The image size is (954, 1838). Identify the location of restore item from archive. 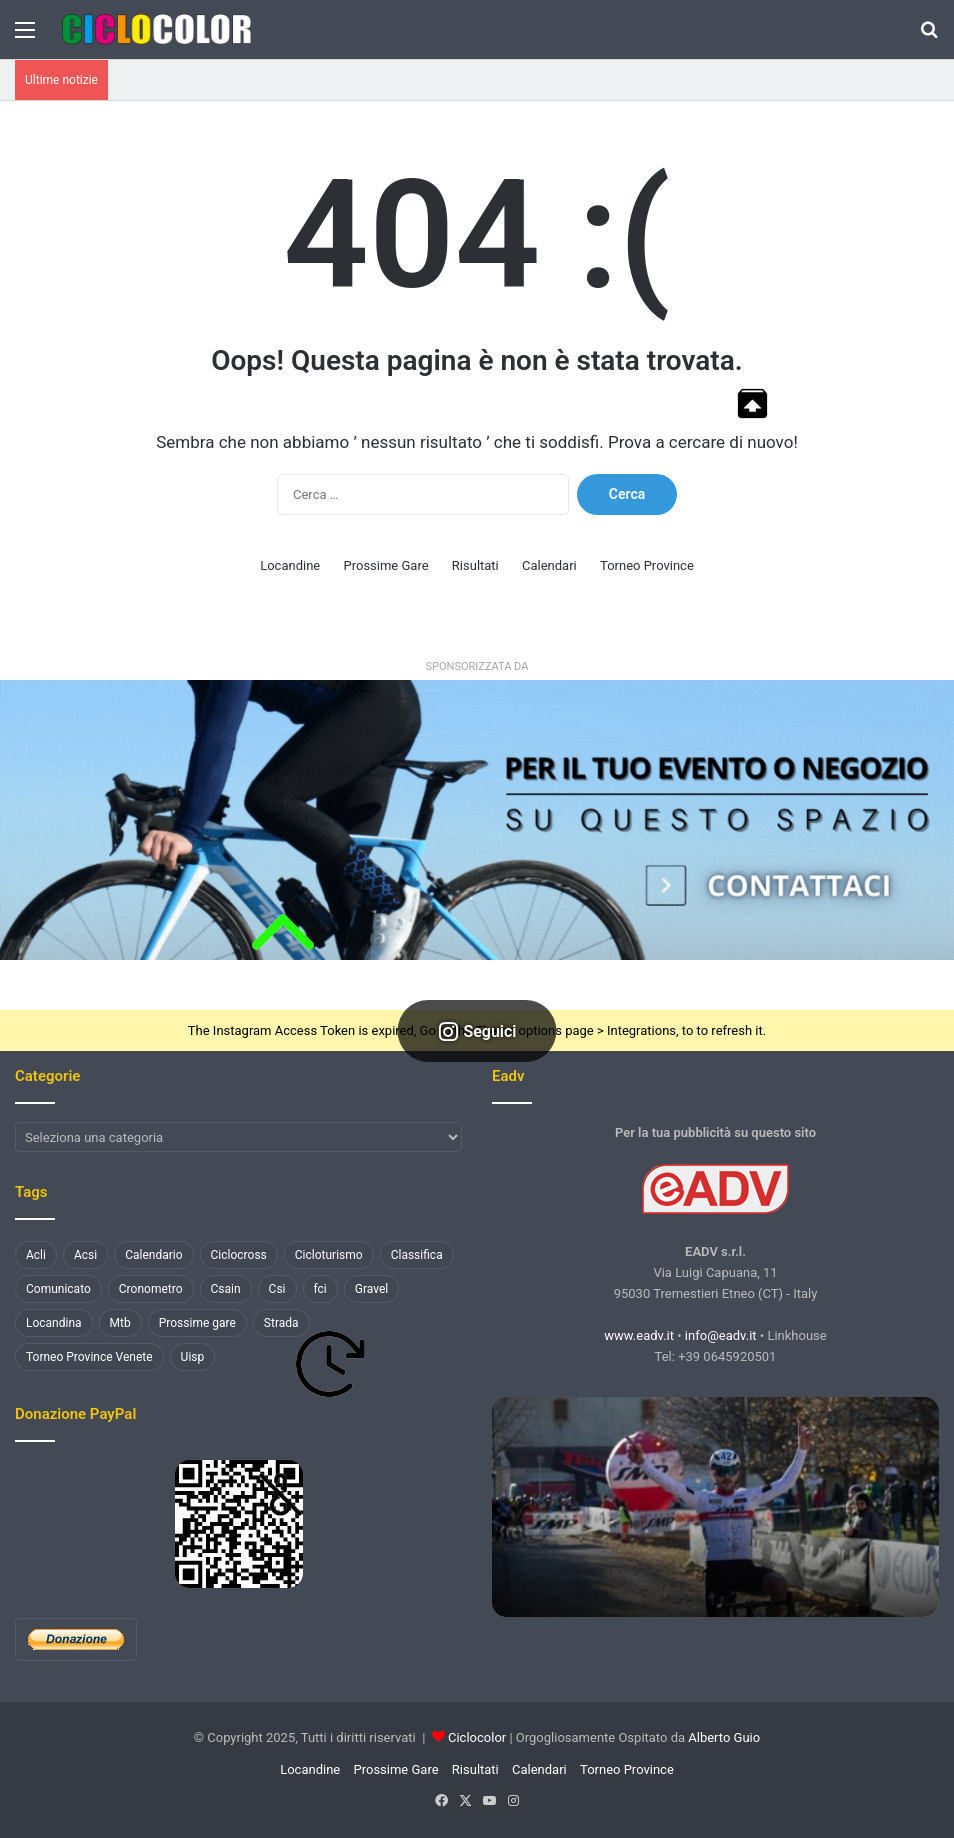
(752, 403).